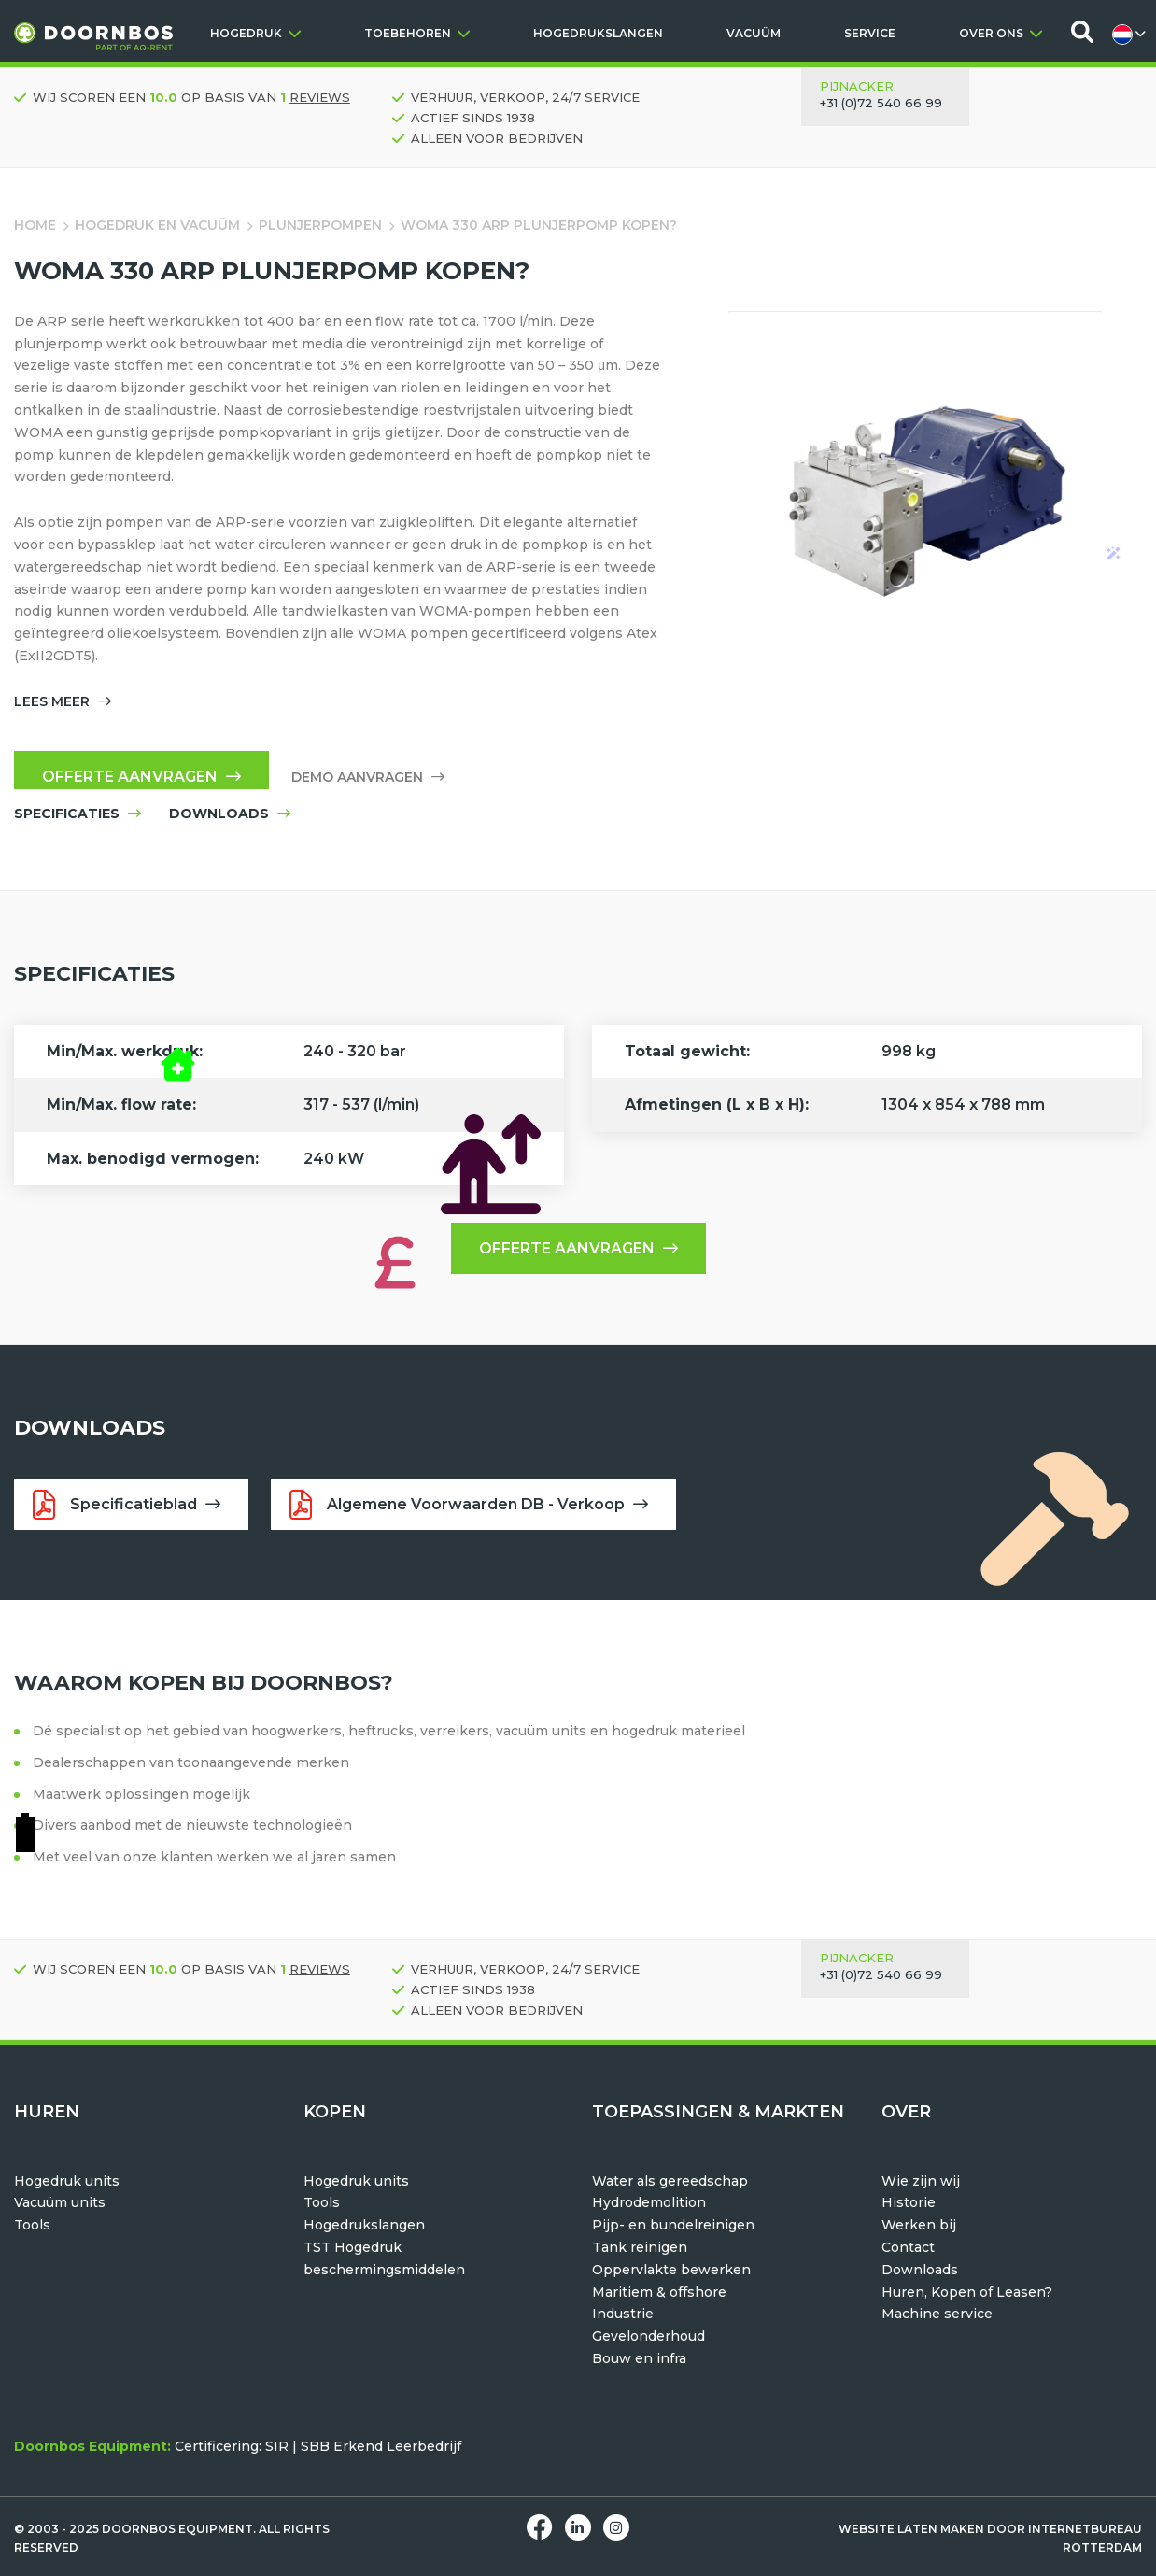 This screenshot has height=2576, width=1156. Describe the element at coordinates (490, 1164) in the screenshot. I see `upload user profile or data` at that location.